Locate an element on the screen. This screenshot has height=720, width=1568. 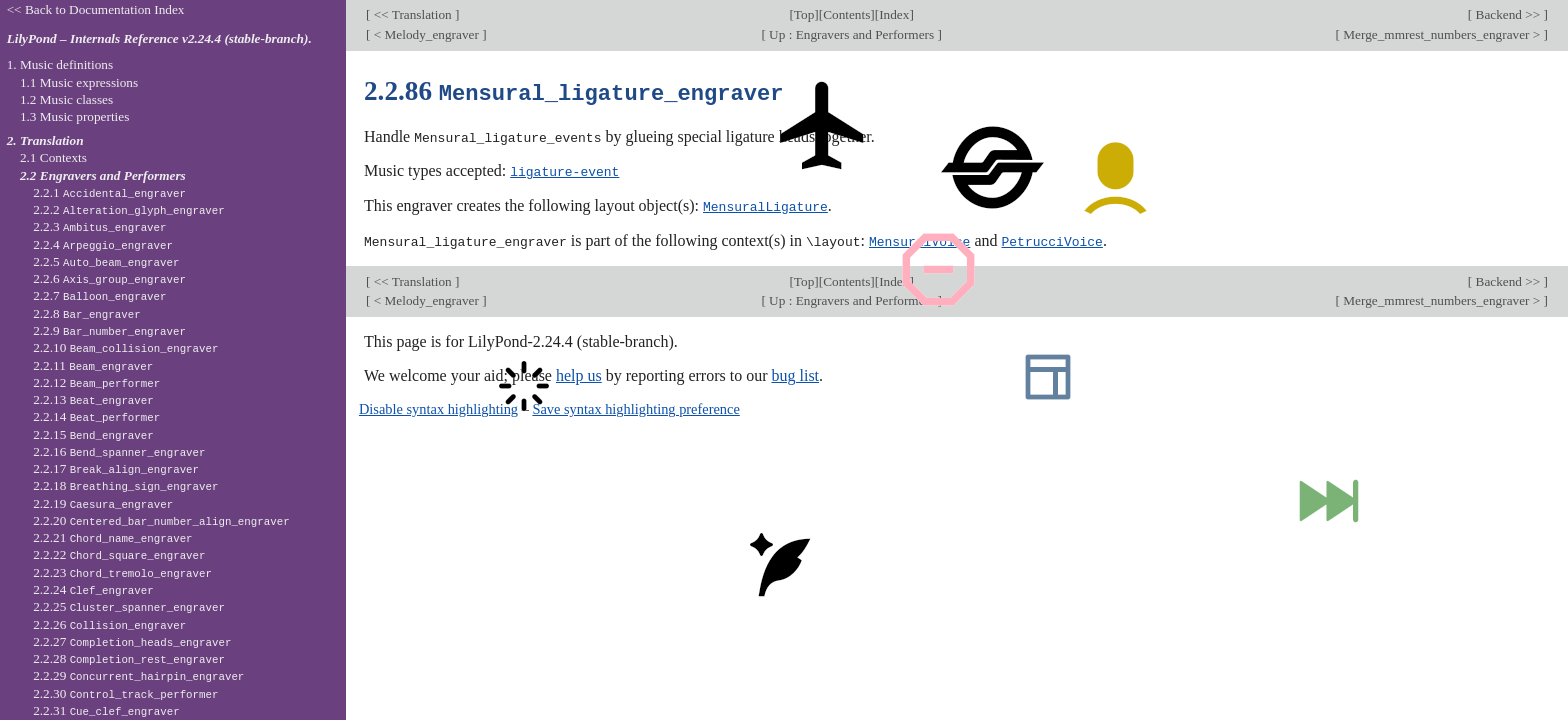
change page layout options is located at coordinates (1048, 377).